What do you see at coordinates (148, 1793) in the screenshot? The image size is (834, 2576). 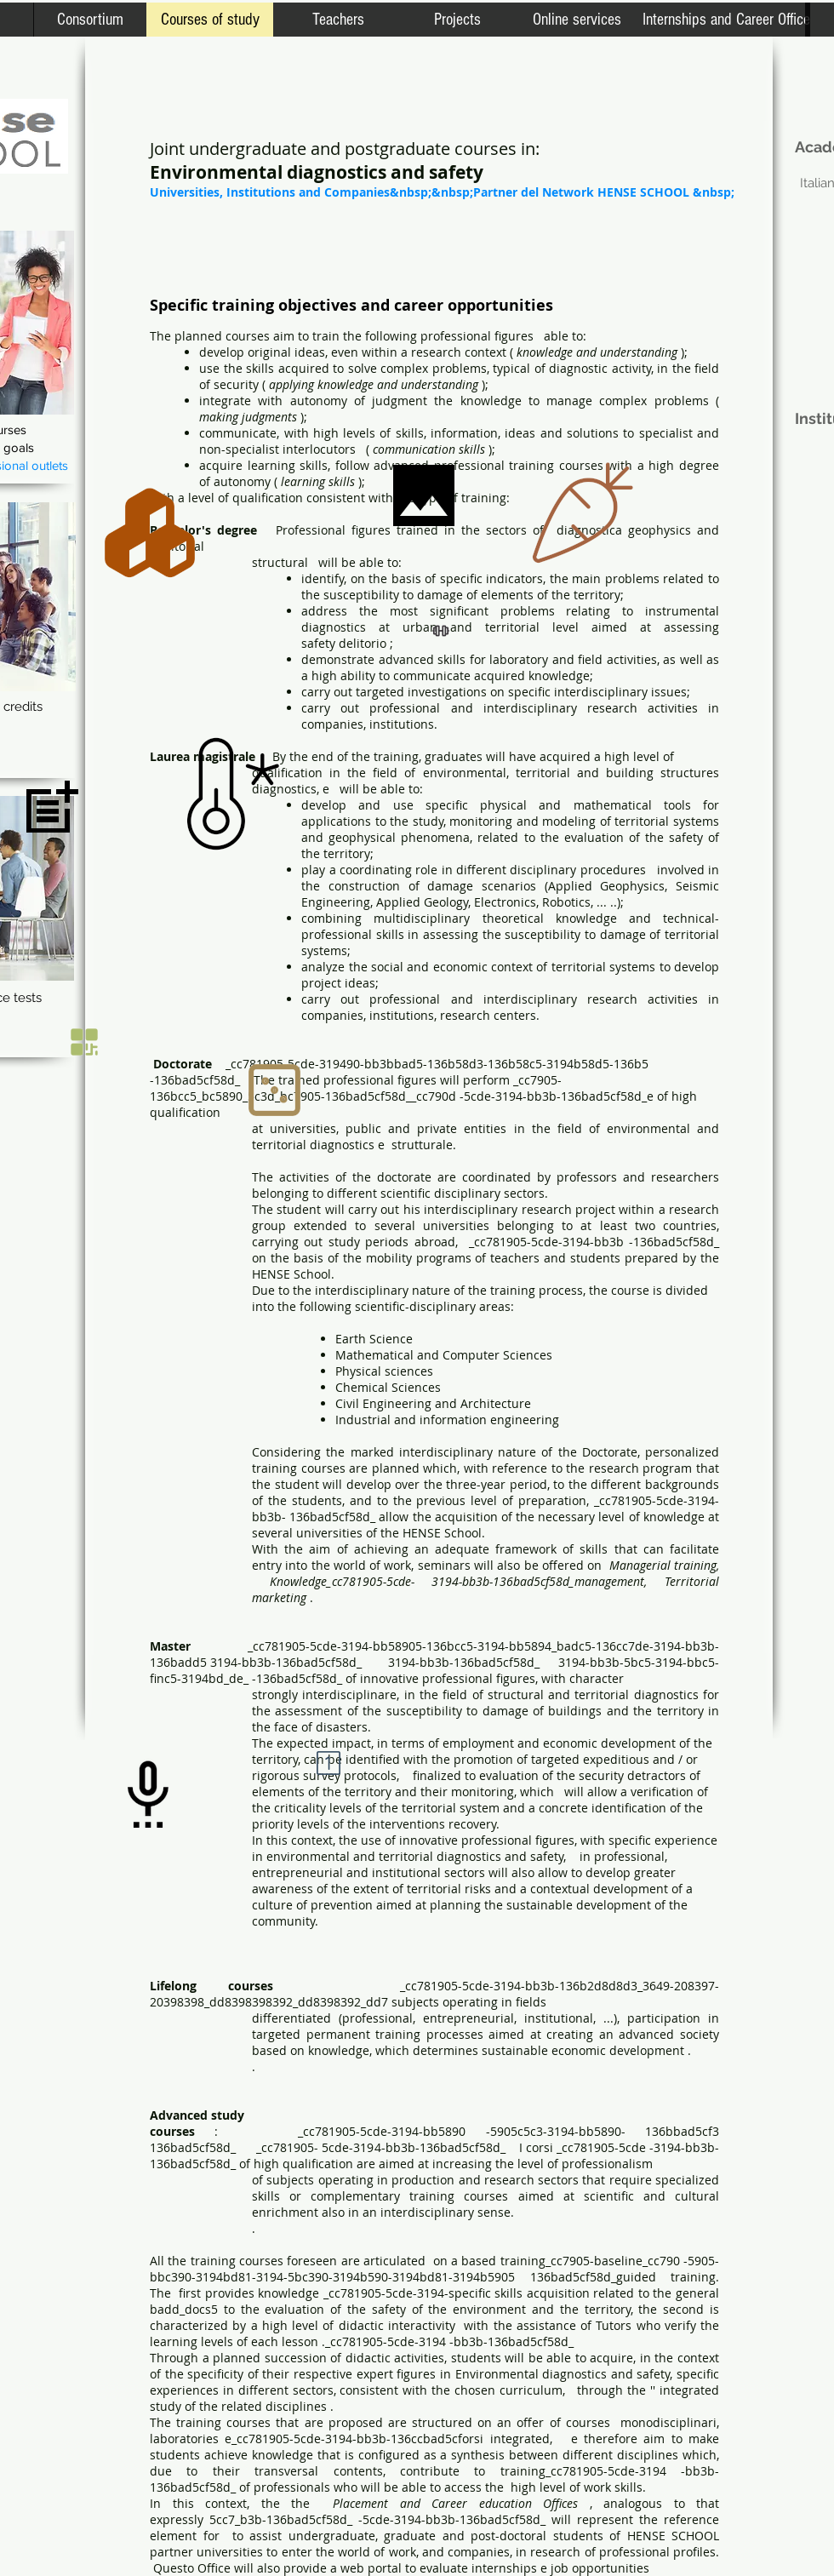 I see `access voice input settings` at bounding box center [148, 1793].